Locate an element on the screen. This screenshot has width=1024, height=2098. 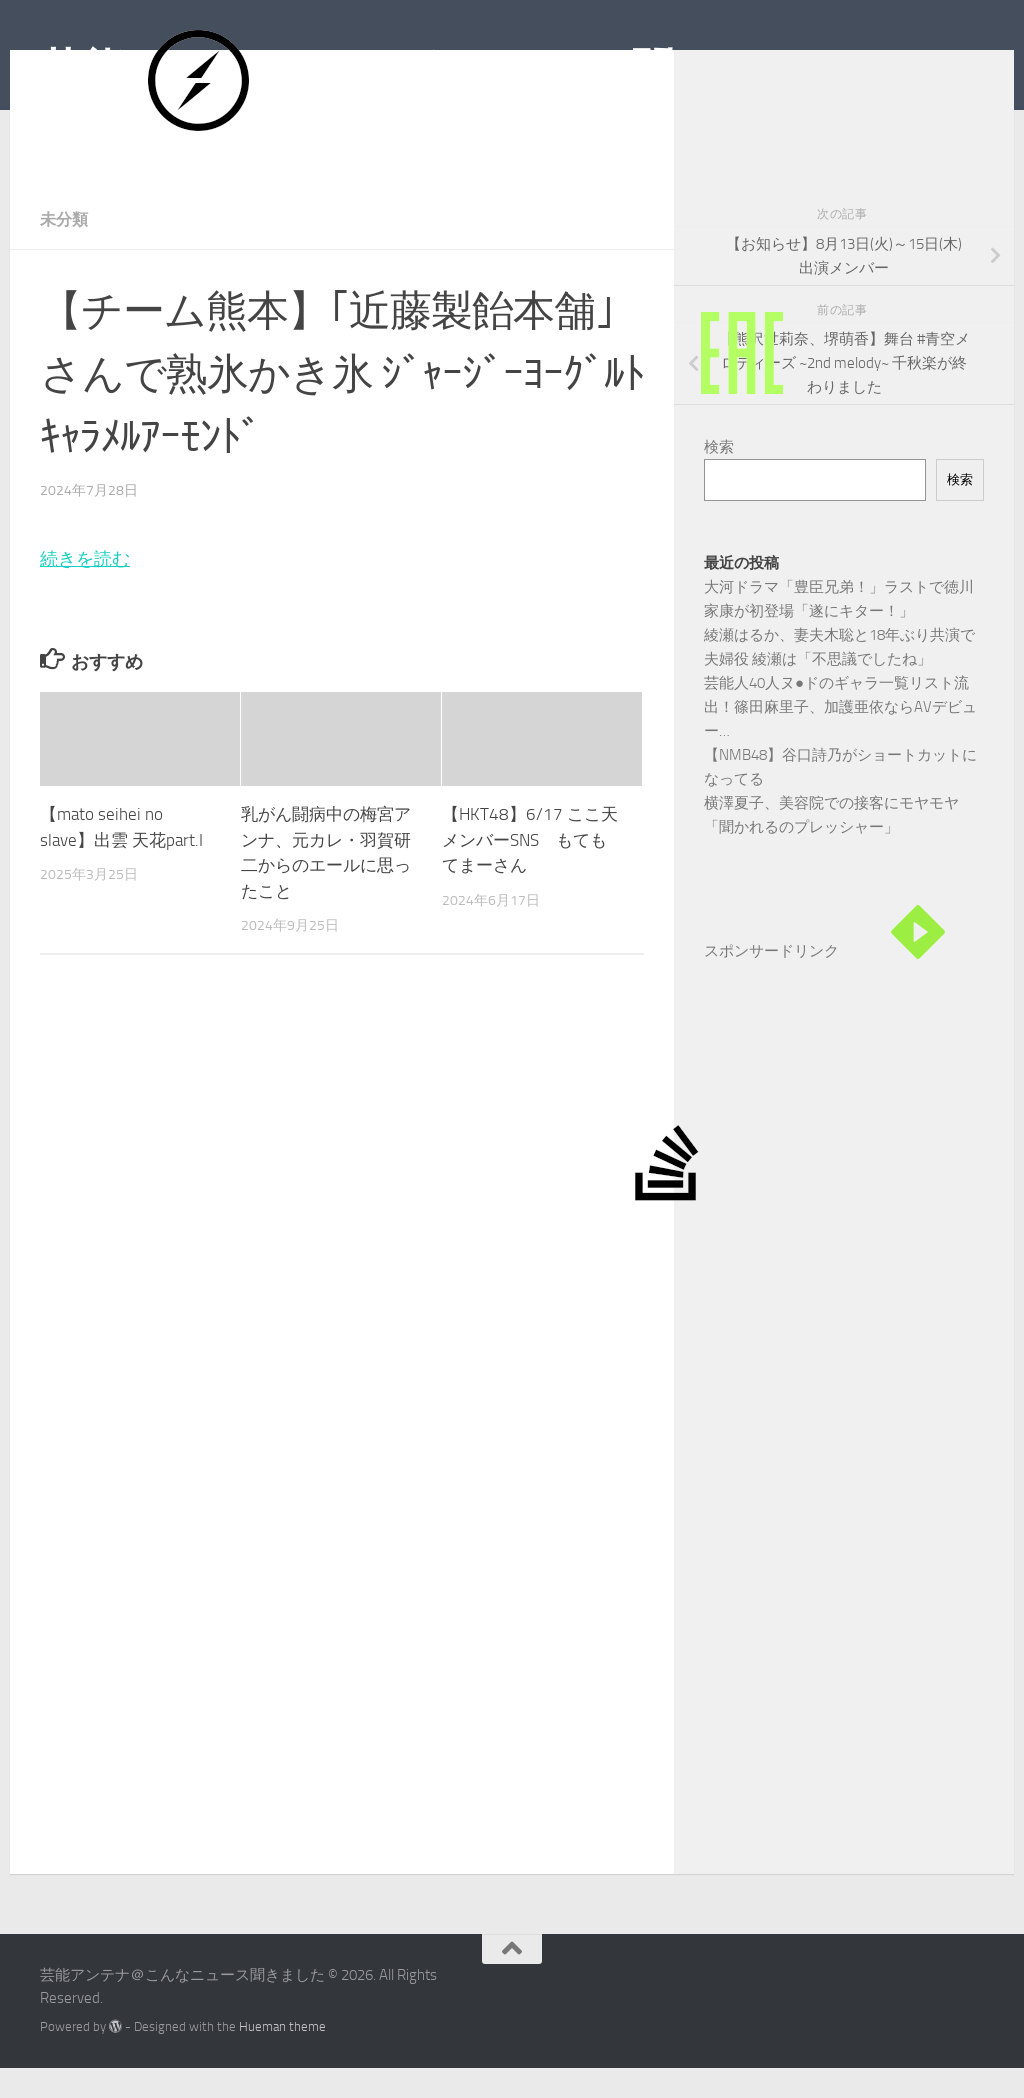
open Stremio media streaming app is located at coordinates (918, 932).